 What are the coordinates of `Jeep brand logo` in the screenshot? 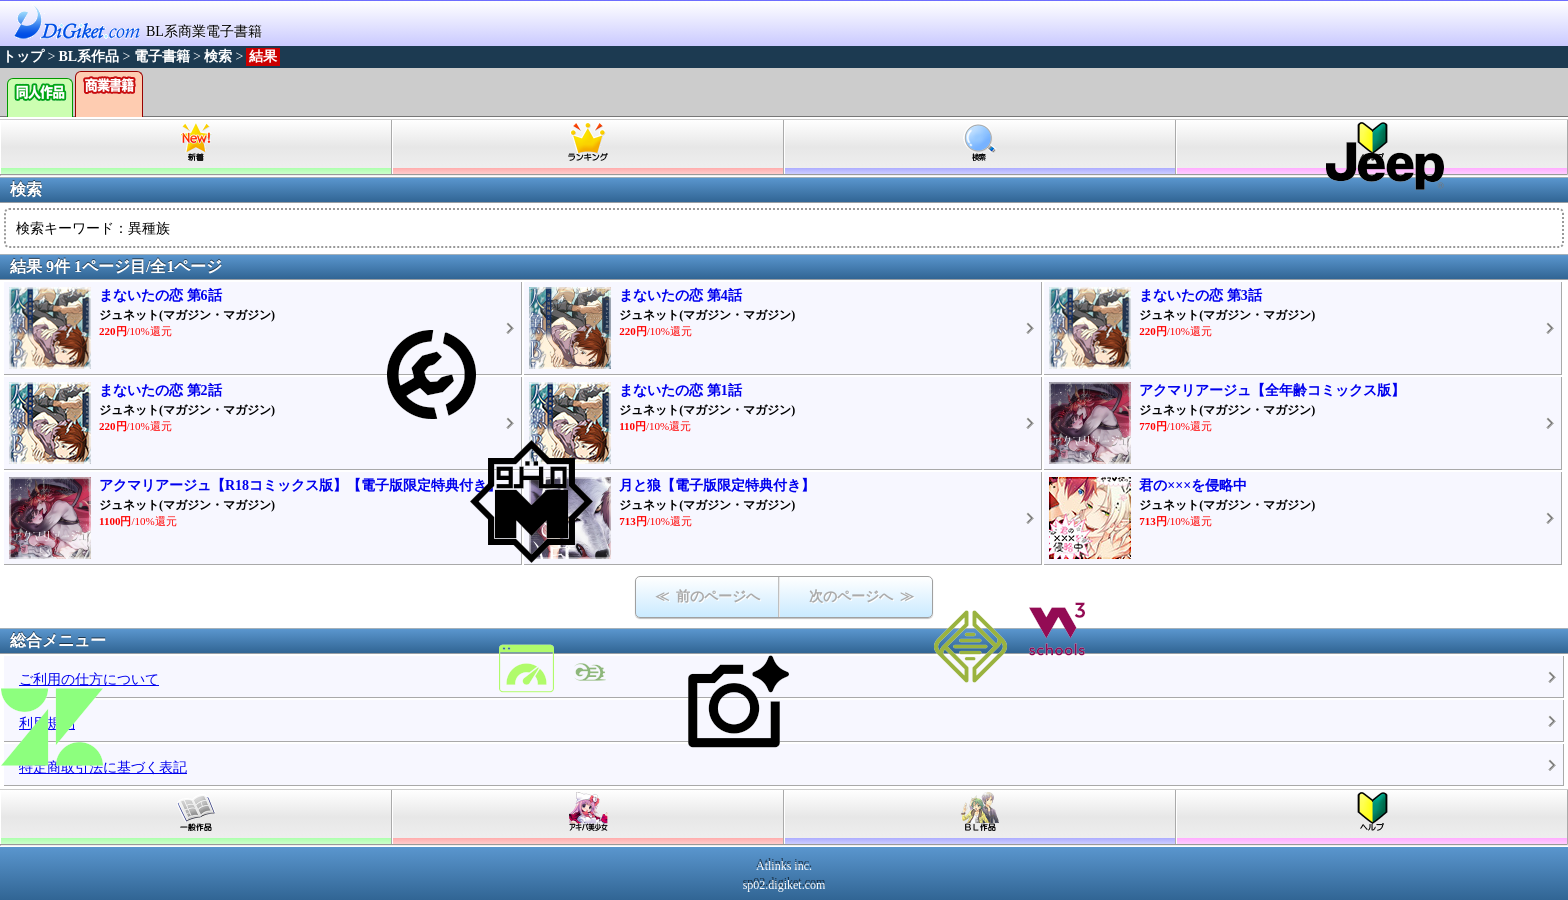 It's located at (1385, 166).